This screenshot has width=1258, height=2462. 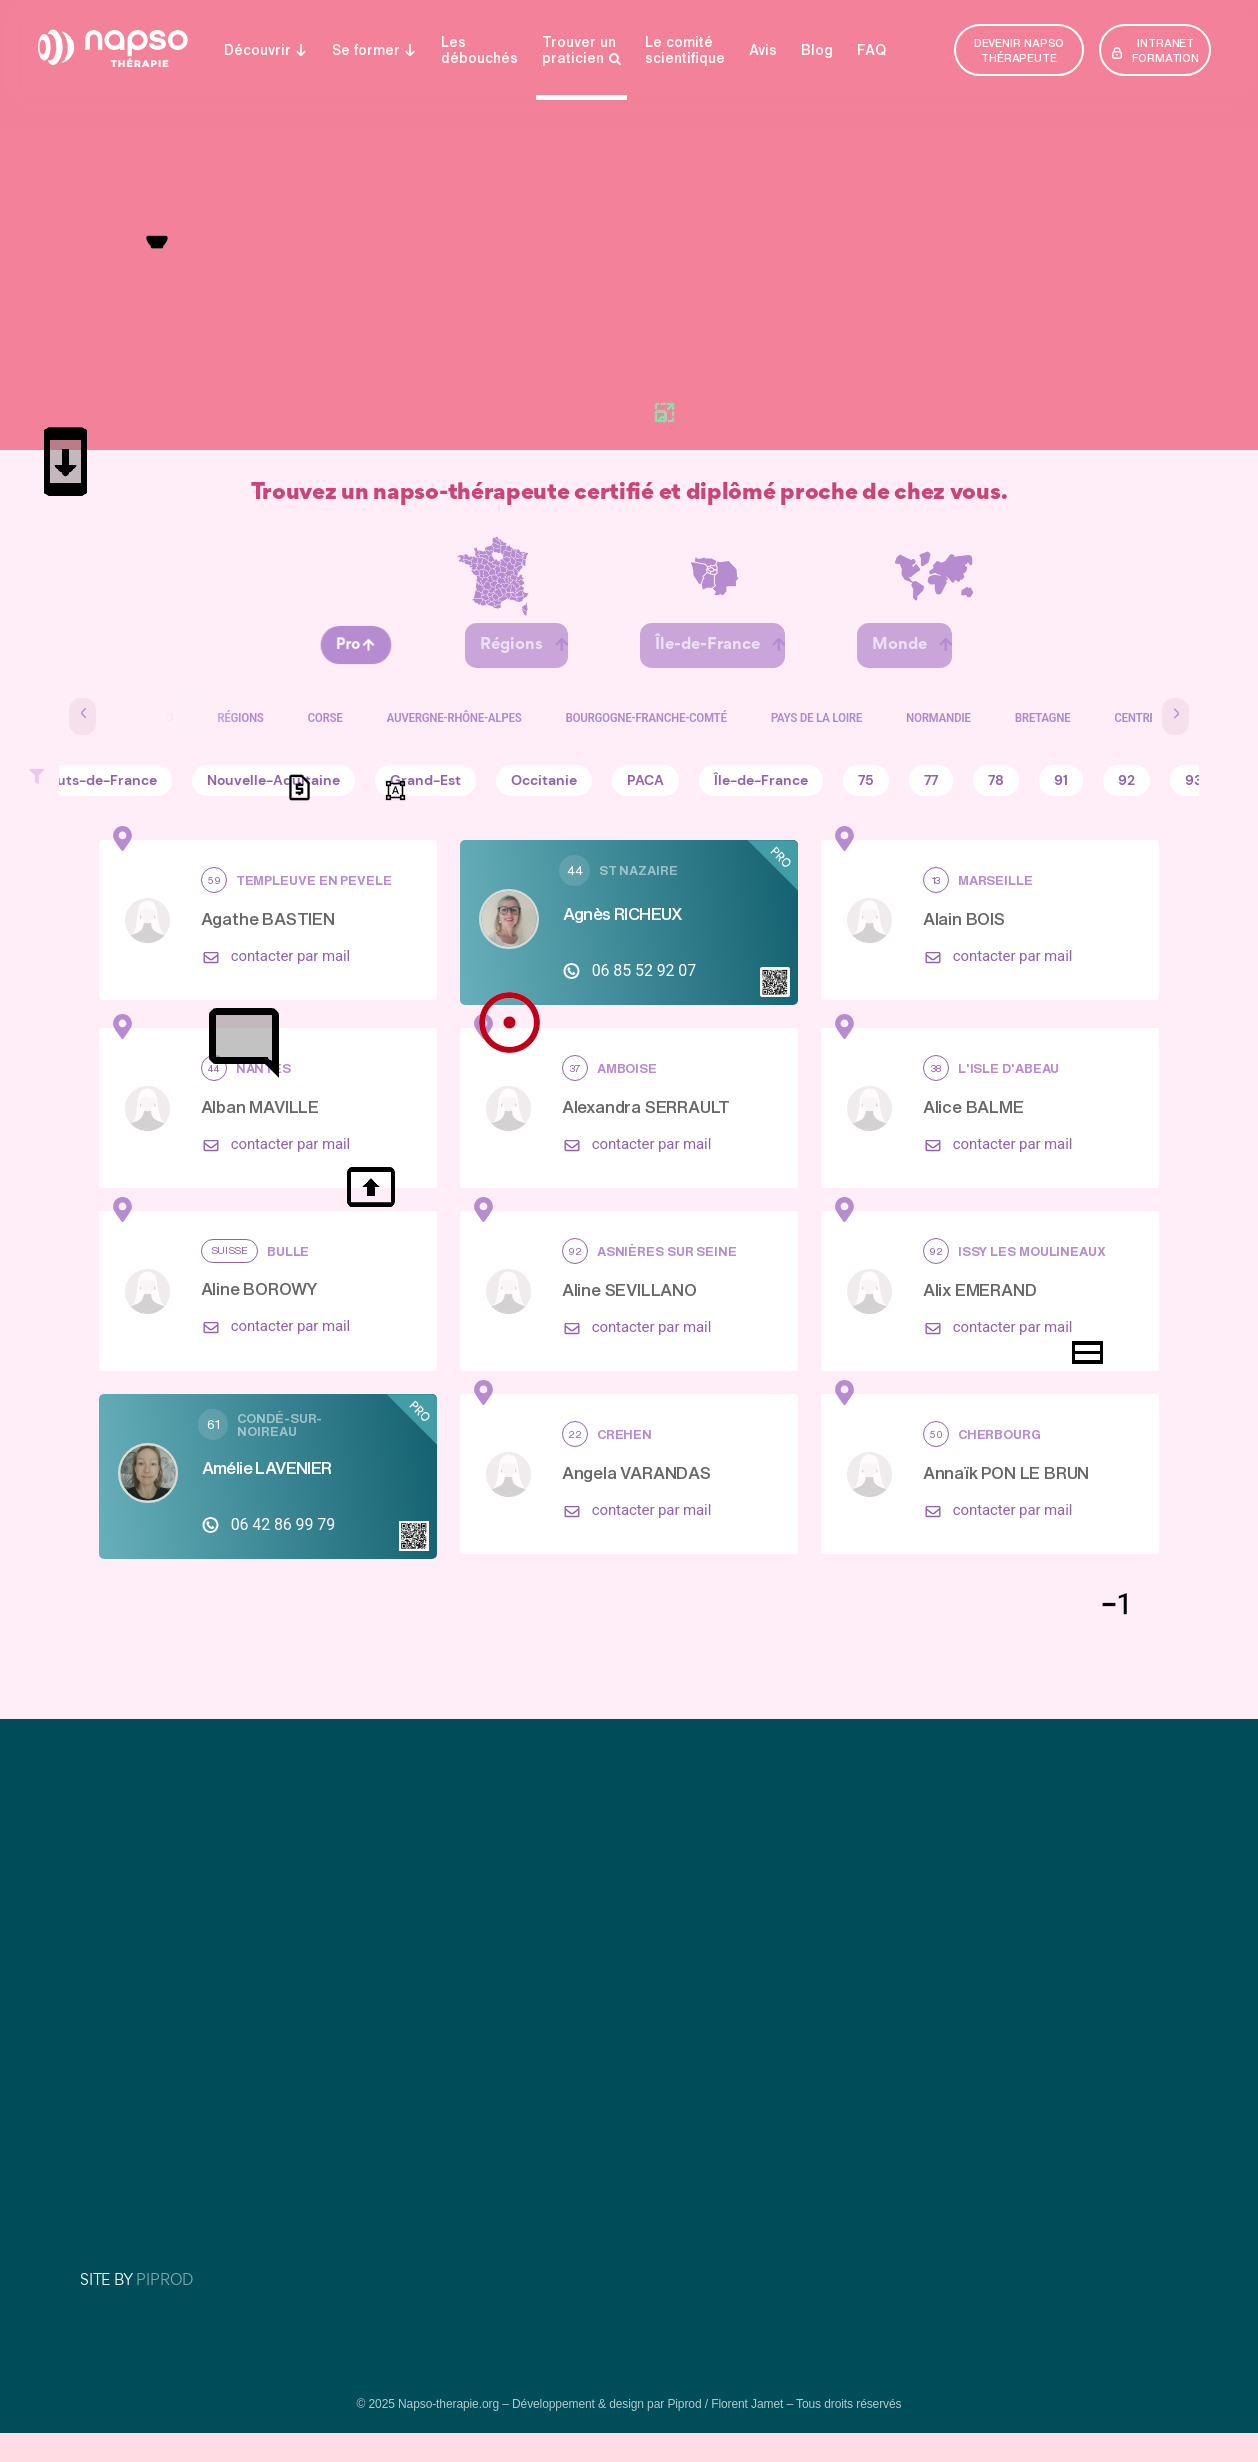 I want to click on select or mark an item as active, so click(x=509, y=1022).